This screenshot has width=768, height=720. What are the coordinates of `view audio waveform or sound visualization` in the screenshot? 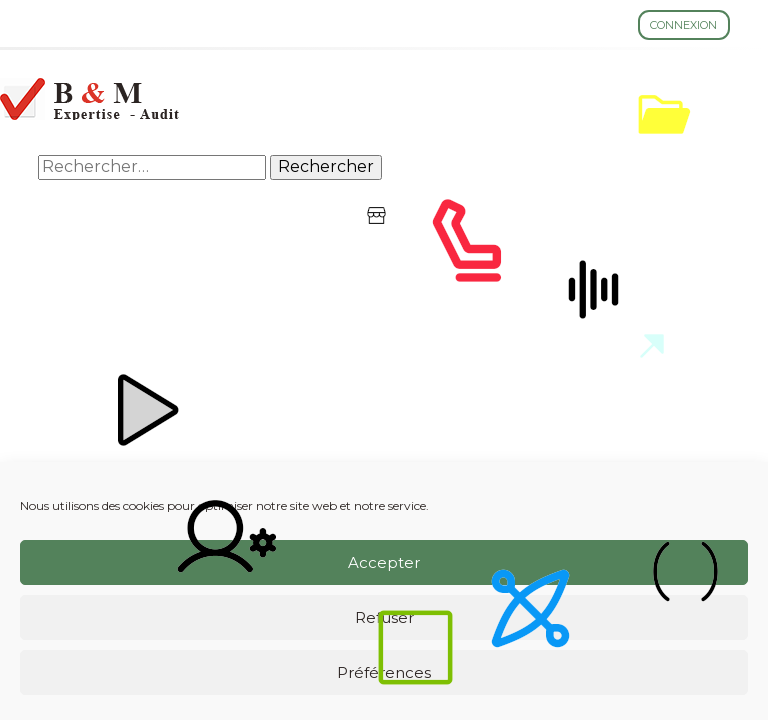 It's located at (593, 289).